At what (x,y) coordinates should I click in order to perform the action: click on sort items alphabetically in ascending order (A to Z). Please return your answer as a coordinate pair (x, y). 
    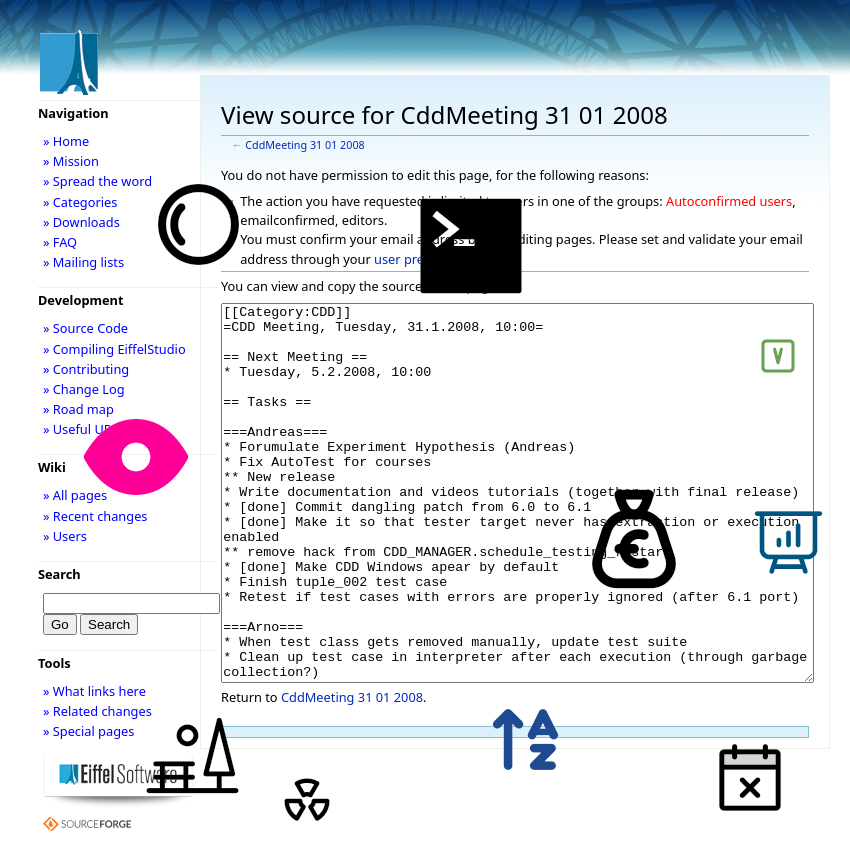
    Looking at the image, I should click on (525, 739).